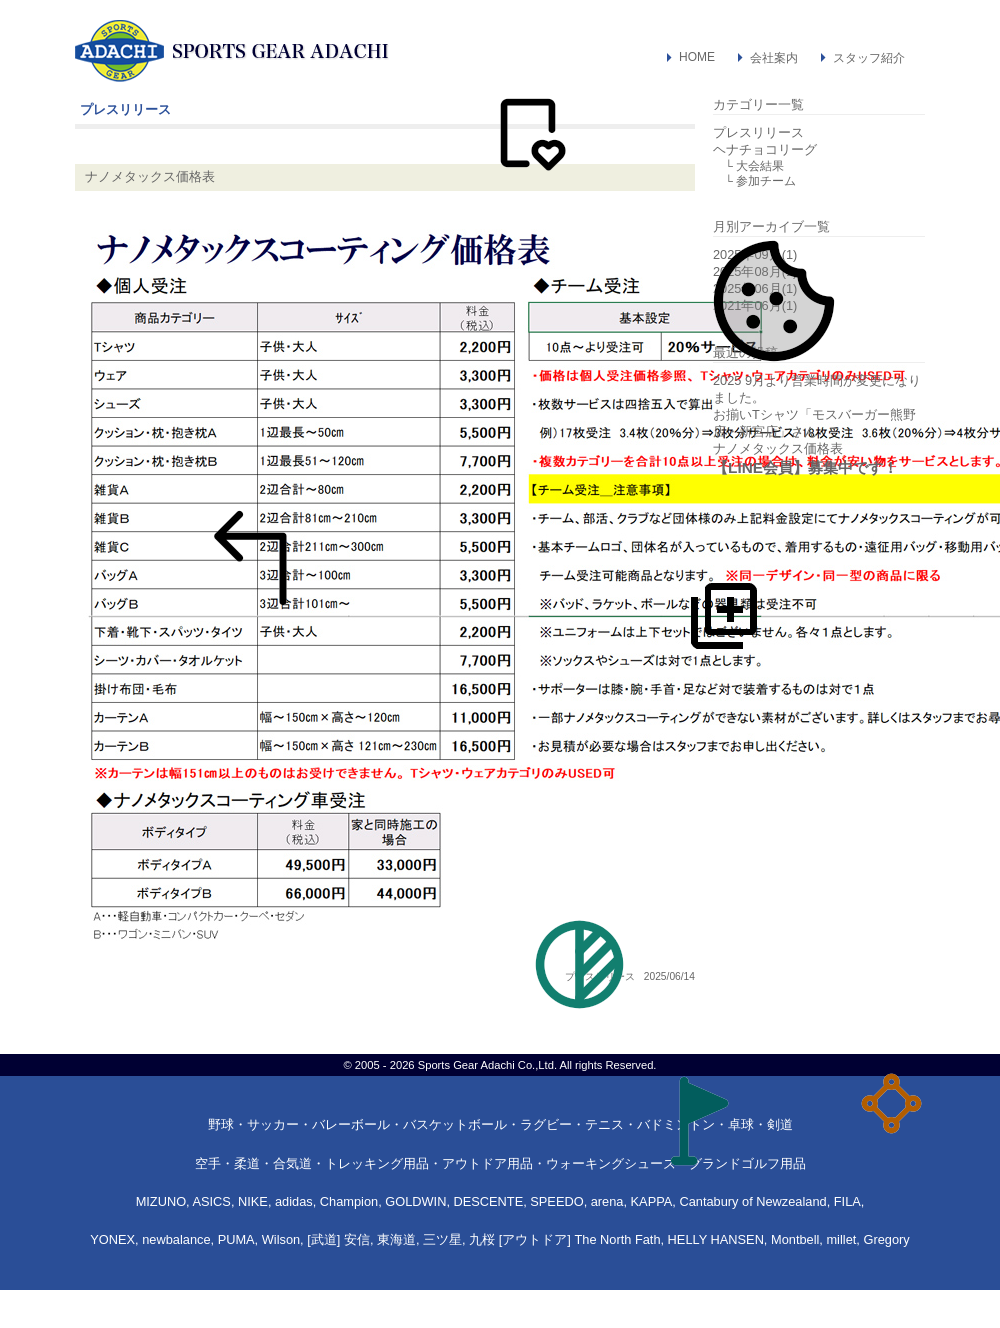 Image resolution: width=1000 pixels, height=1328 pixels. Describe the element at coordinates (724, 616) in the screenshot. I see `add item to your library` at that location.